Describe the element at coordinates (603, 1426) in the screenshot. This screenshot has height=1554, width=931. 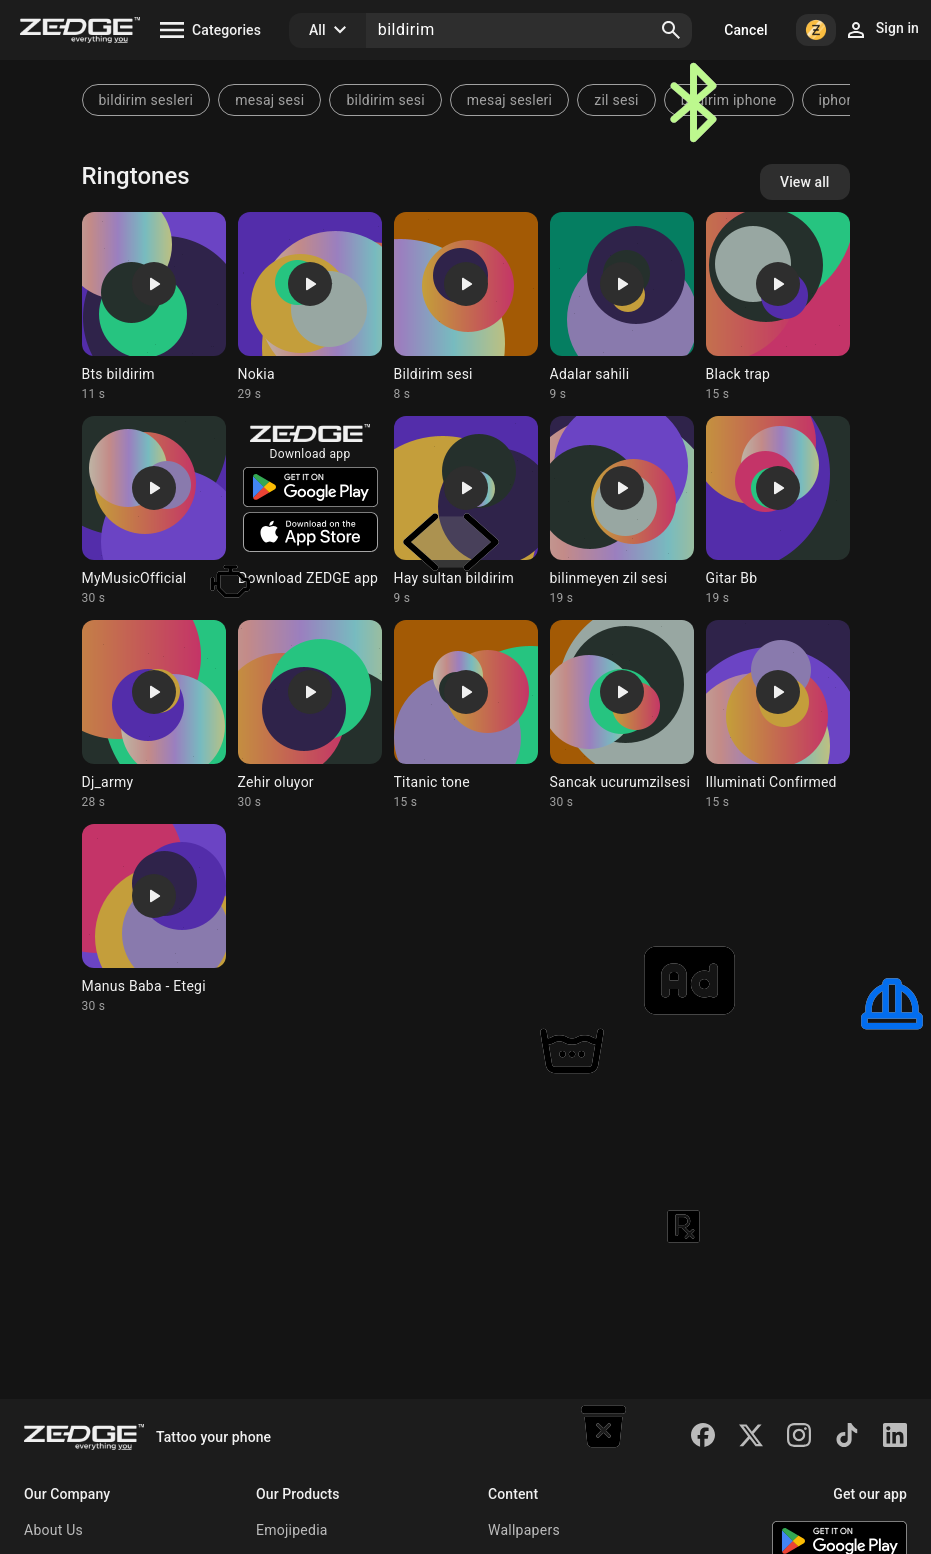
I see `delete selected item` at that location.